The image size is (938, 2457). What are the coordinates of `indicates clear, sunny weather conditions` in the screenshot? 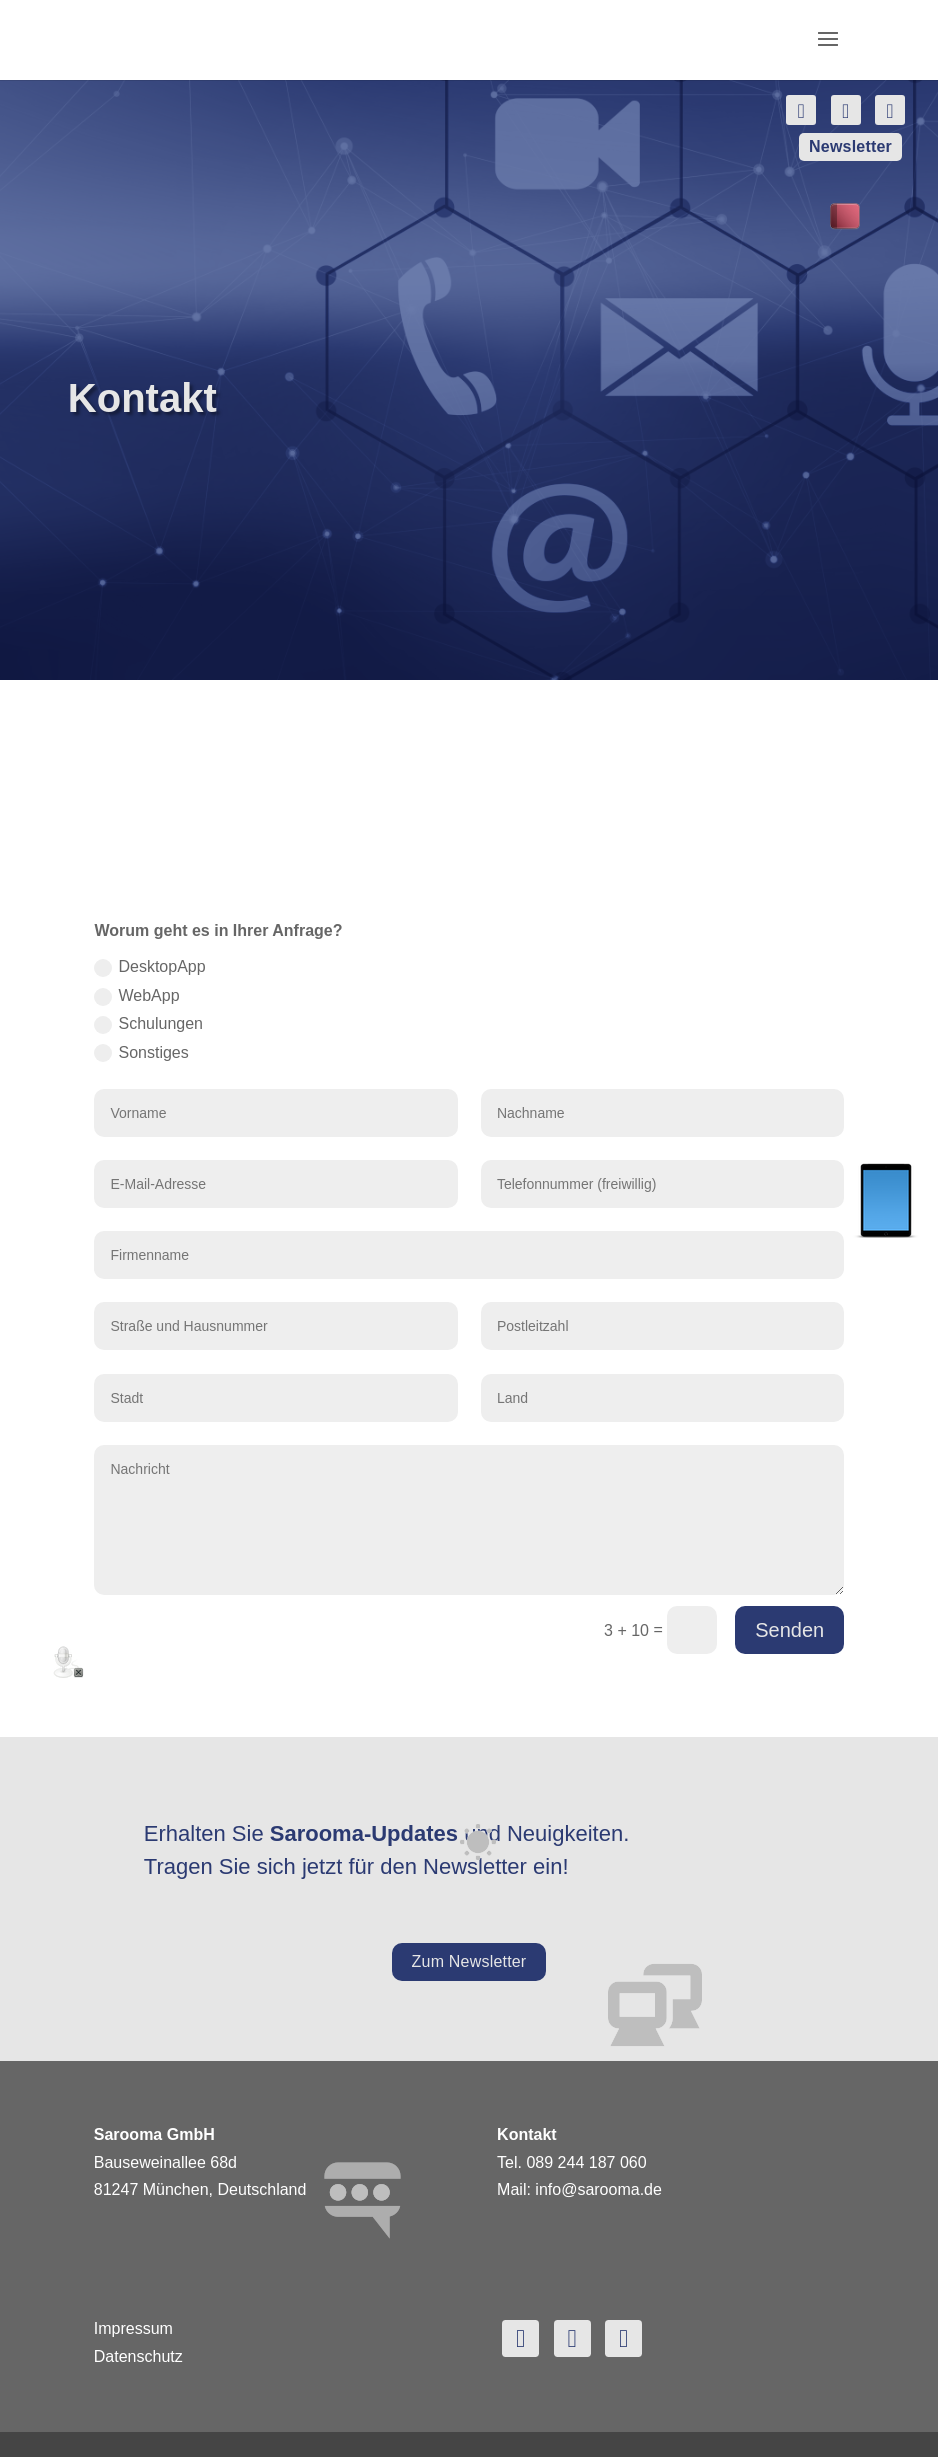 It's located at (478, 1842).